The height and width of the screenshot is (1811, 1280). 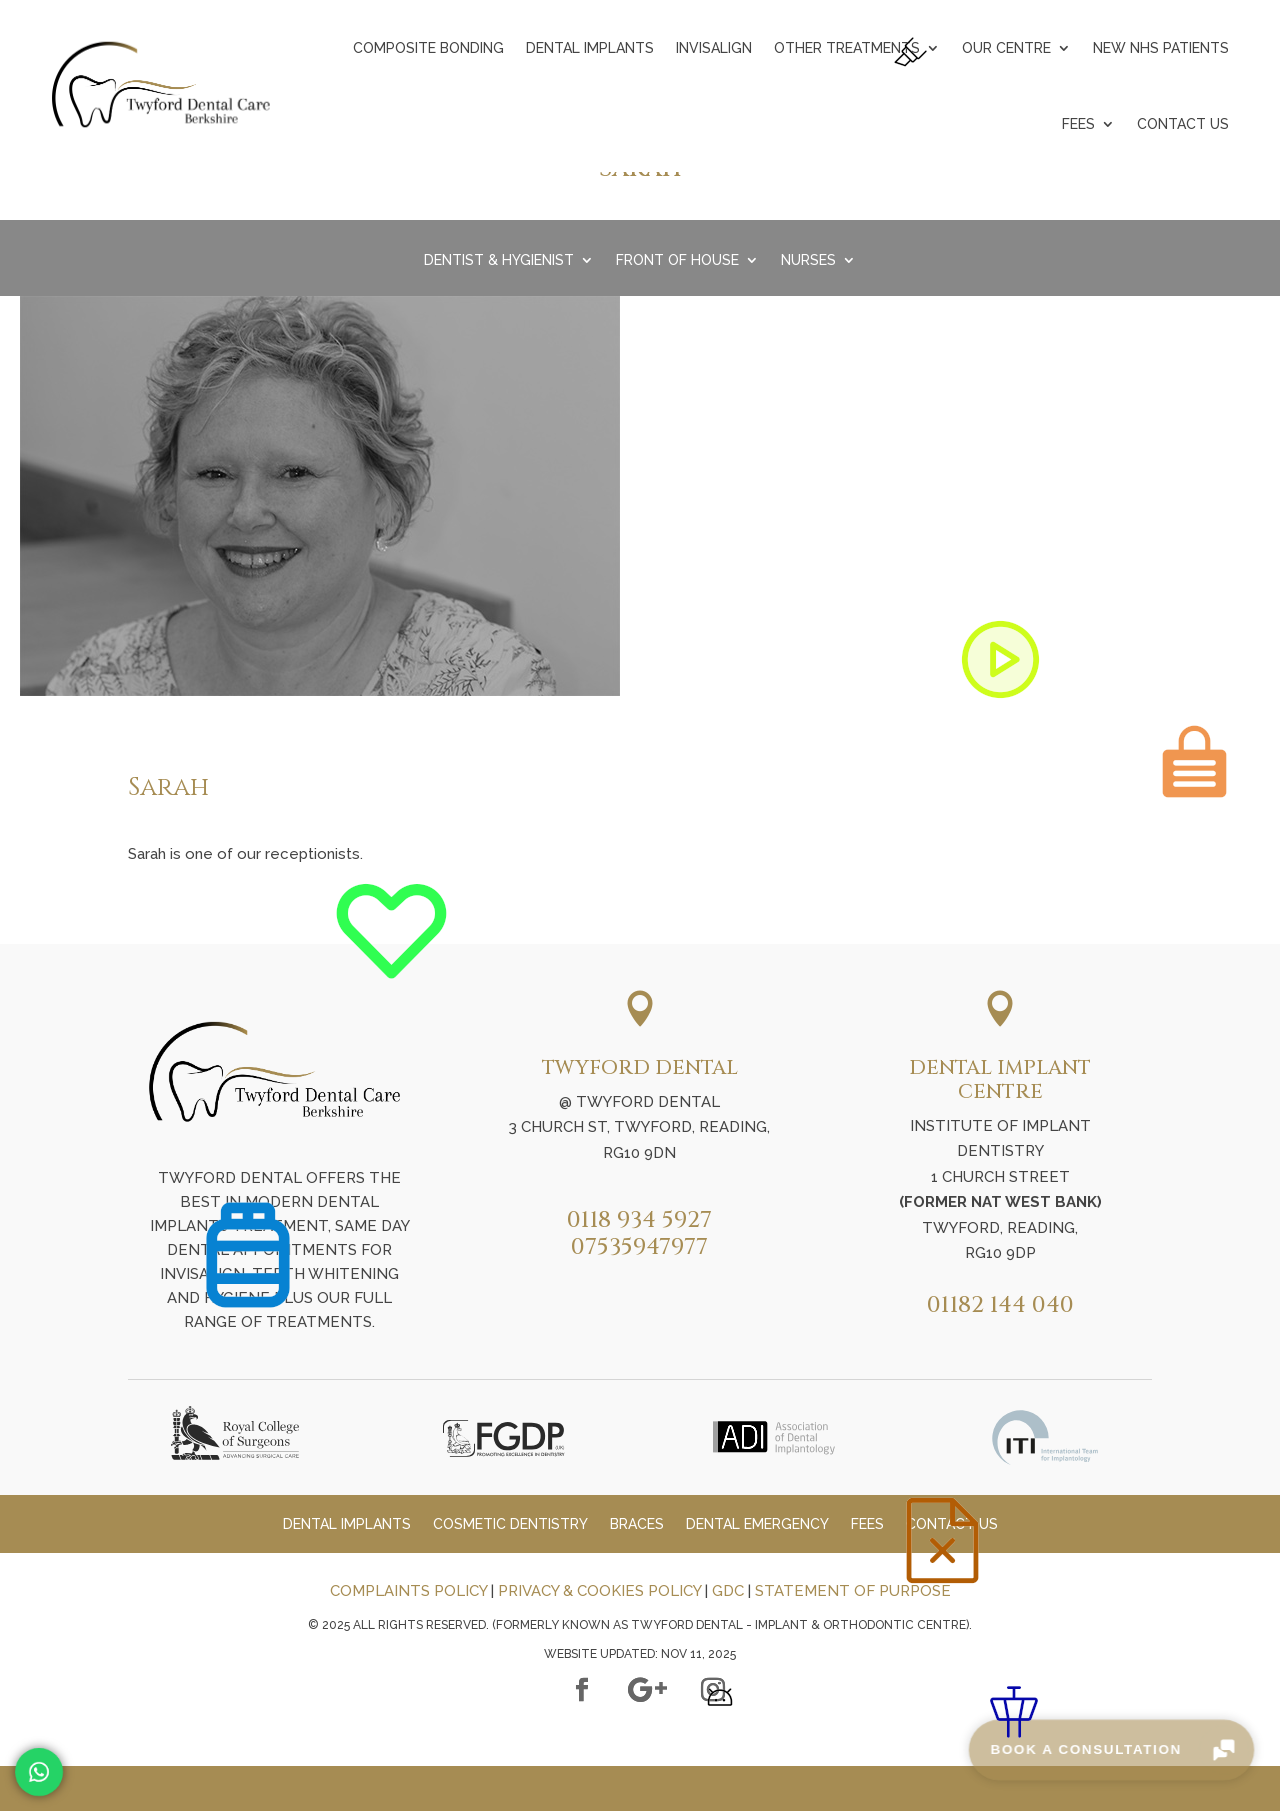 I want to click on view or manage stored items, so click(x=248, y=1255).